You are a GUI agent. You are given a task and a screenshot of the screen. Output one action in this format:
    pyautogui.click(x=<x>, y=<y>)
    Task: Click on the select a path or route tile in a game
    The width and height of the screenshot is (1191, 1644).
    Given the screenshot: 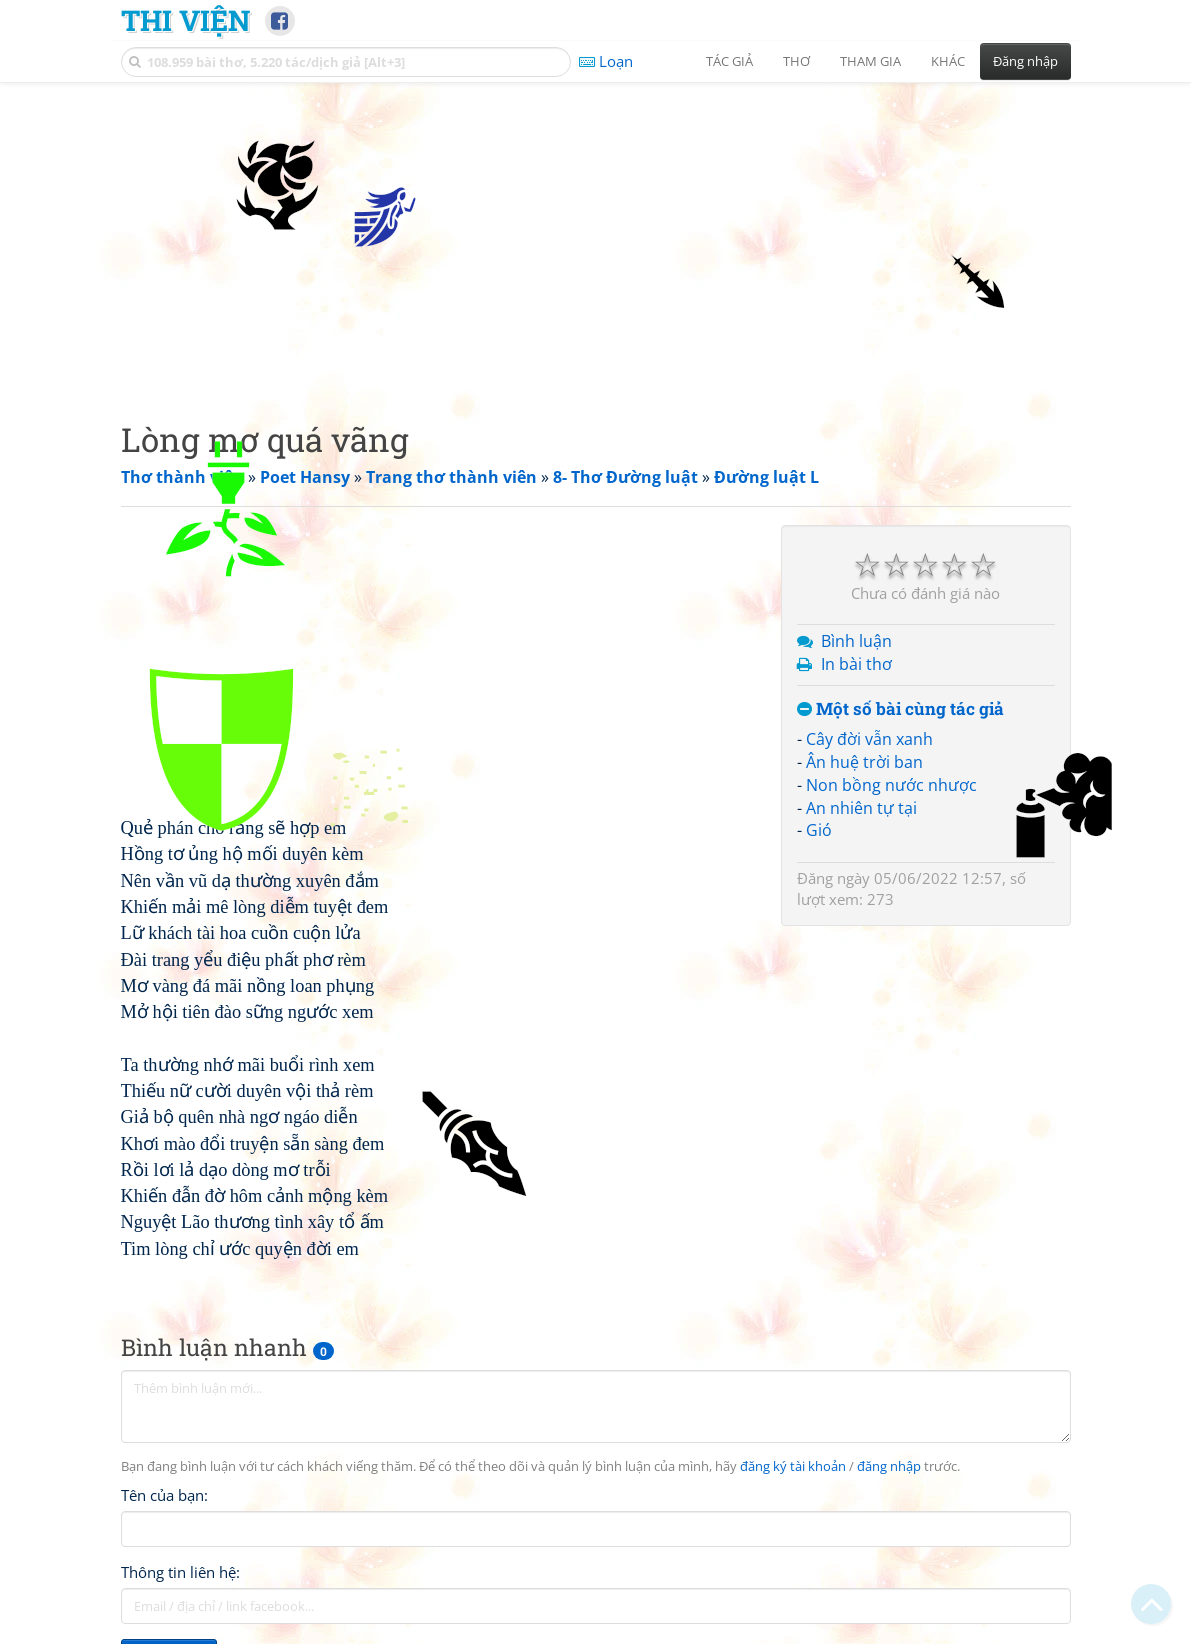 What is the action you would take?
    pyautogui.click(x=369, y=787)
    